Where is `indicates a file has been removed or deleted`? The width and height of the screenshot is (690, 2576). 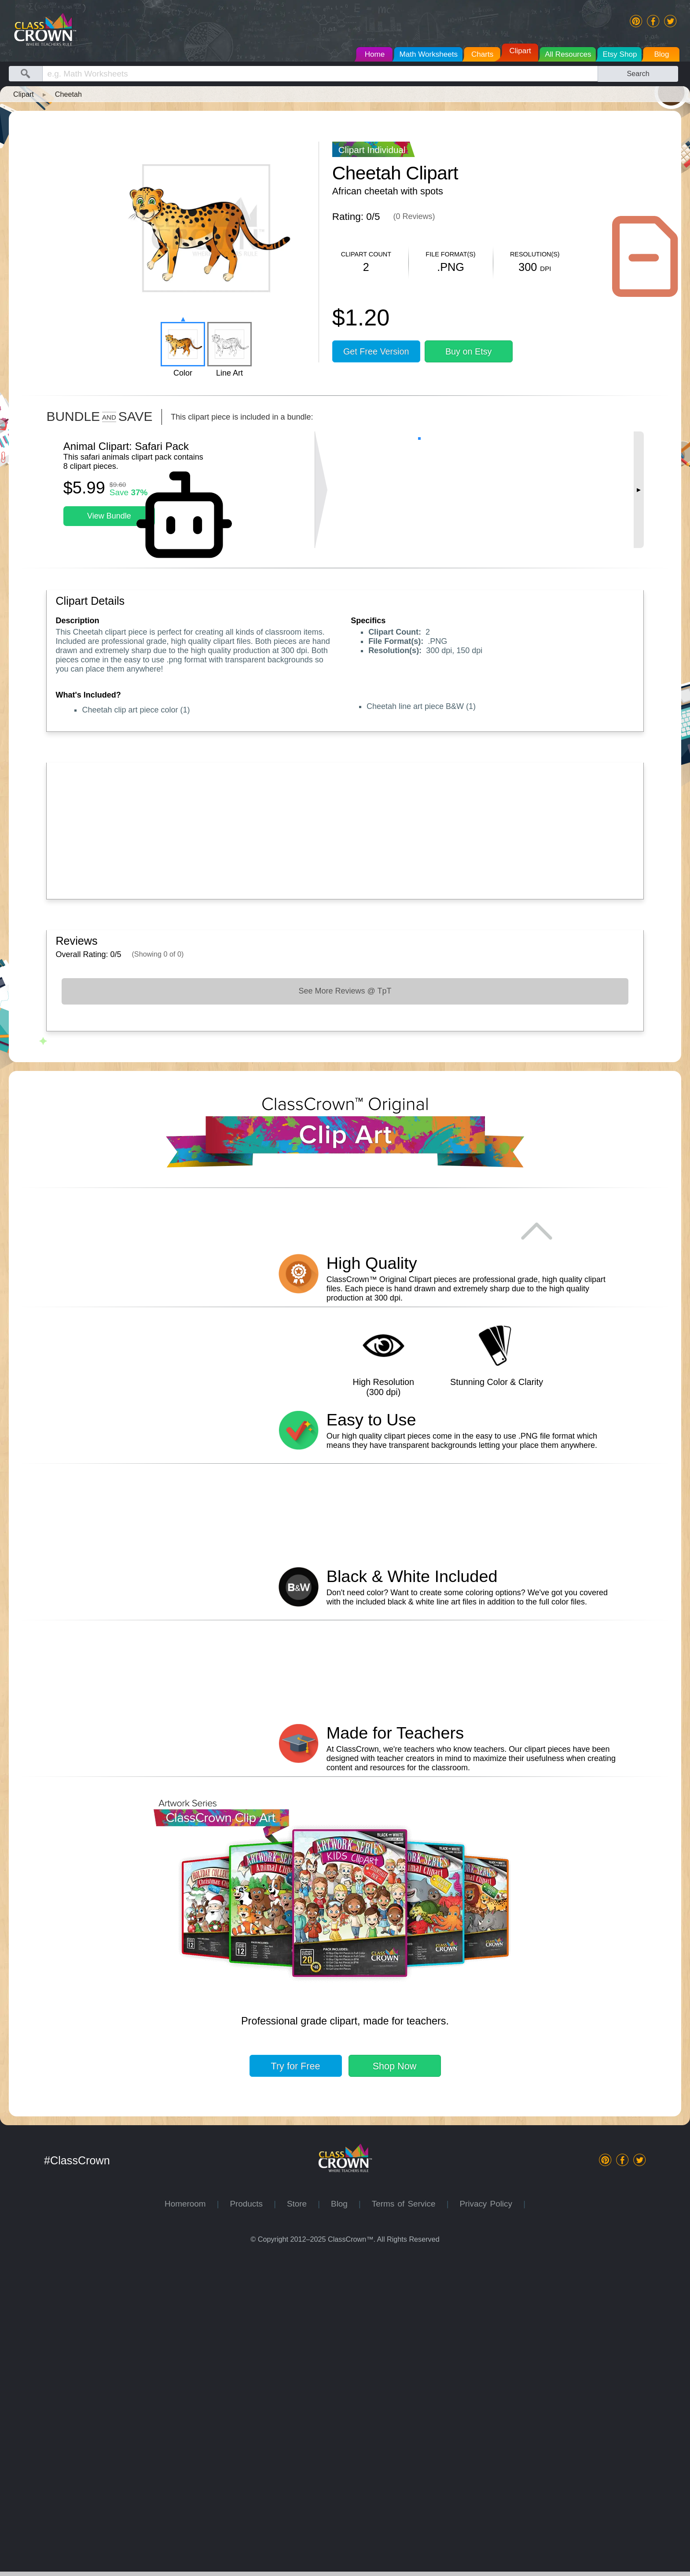 indicates a file has been removed or deleted is located at coordinates (642, 256).